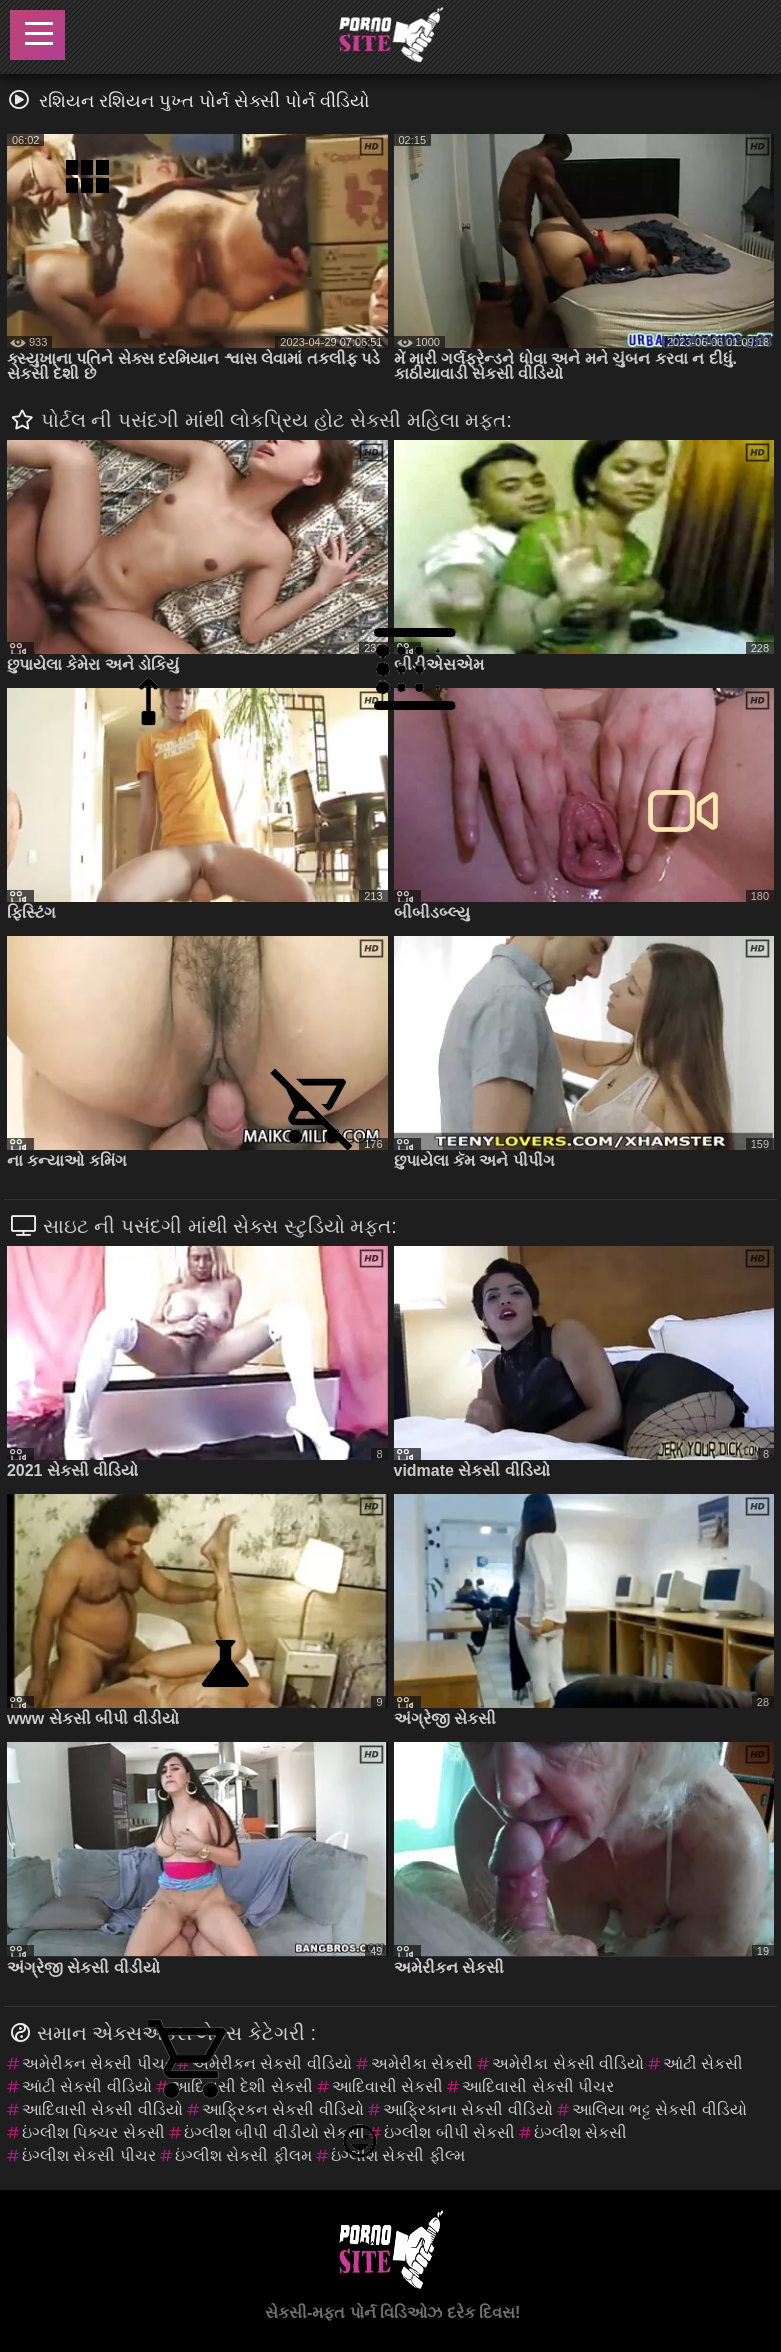  I want to click on access science or laboratory features, so click(225, 1663).